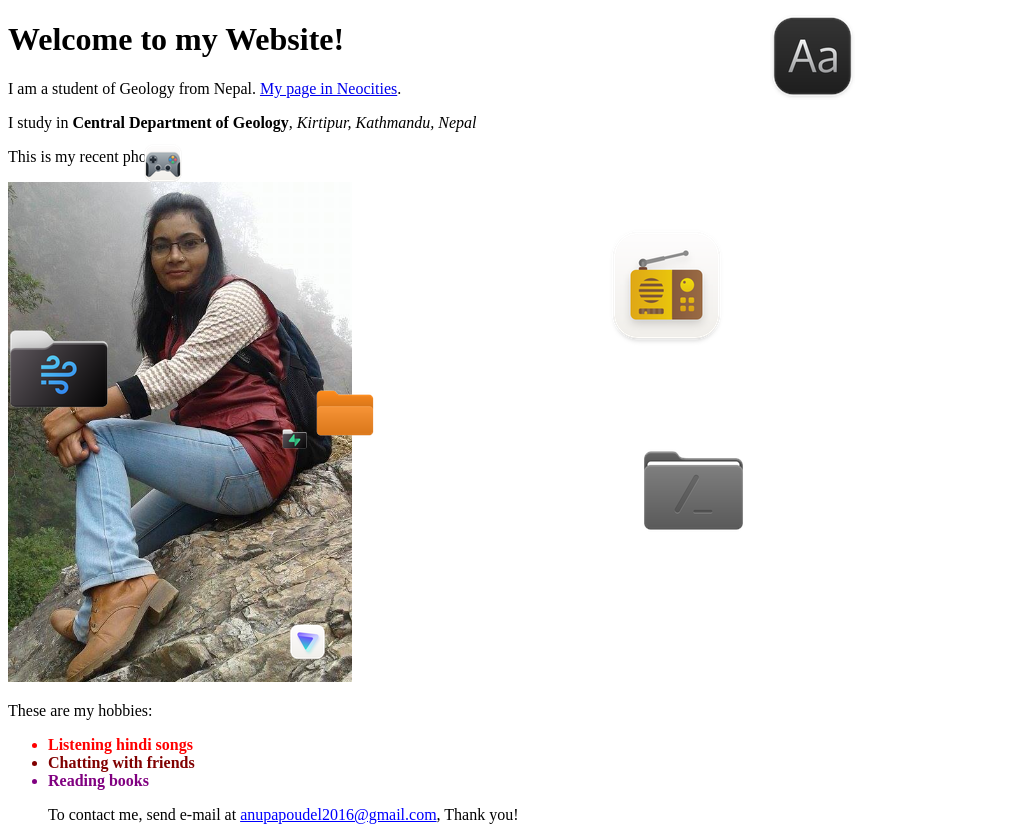 This screenshot has width=1024, height=840. I want to click on open font book application, so click(812, 57).